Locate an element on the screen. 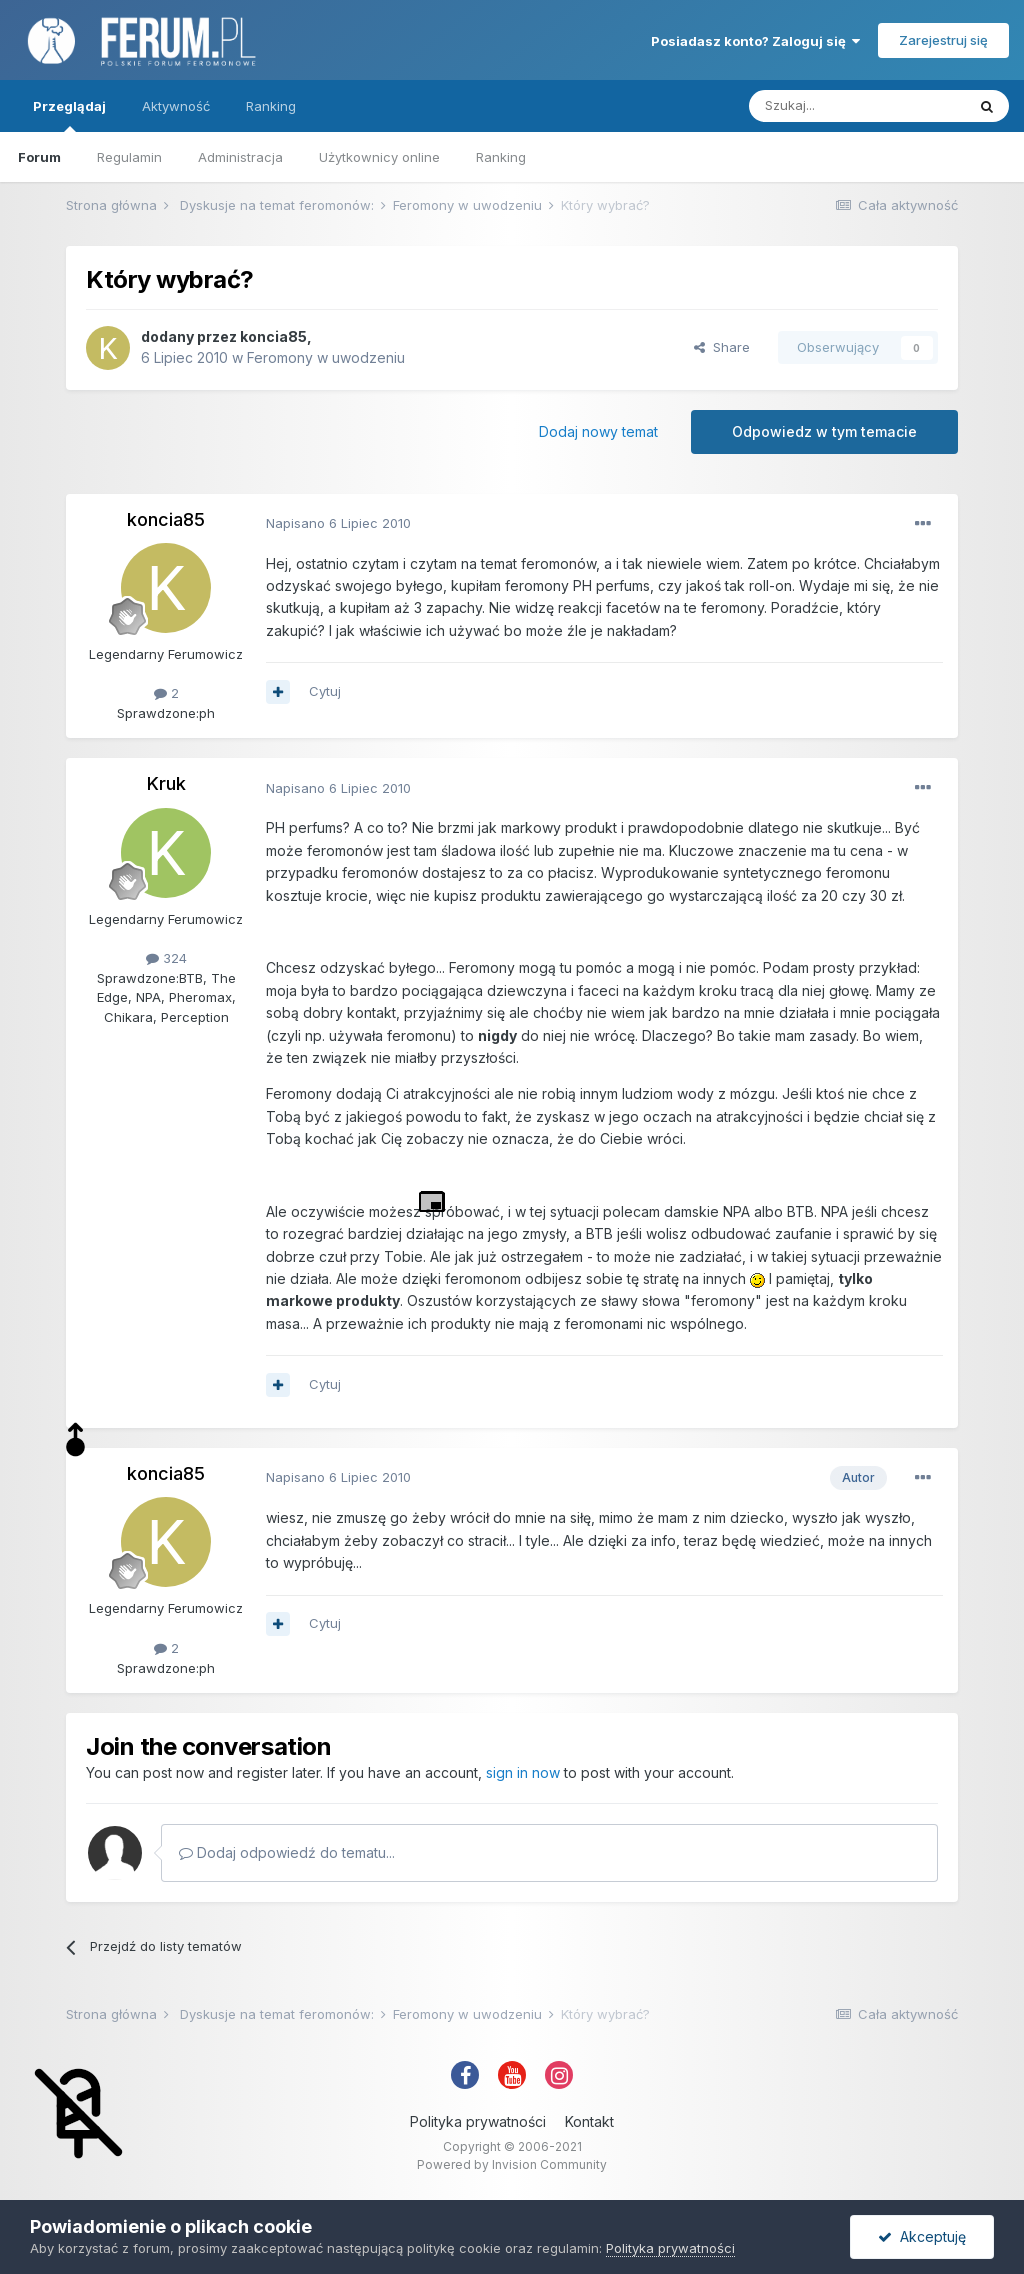 This screenshot has height=2274, width=1024. swipe up to continue or dismiss is located at coordinates (75, 1439).